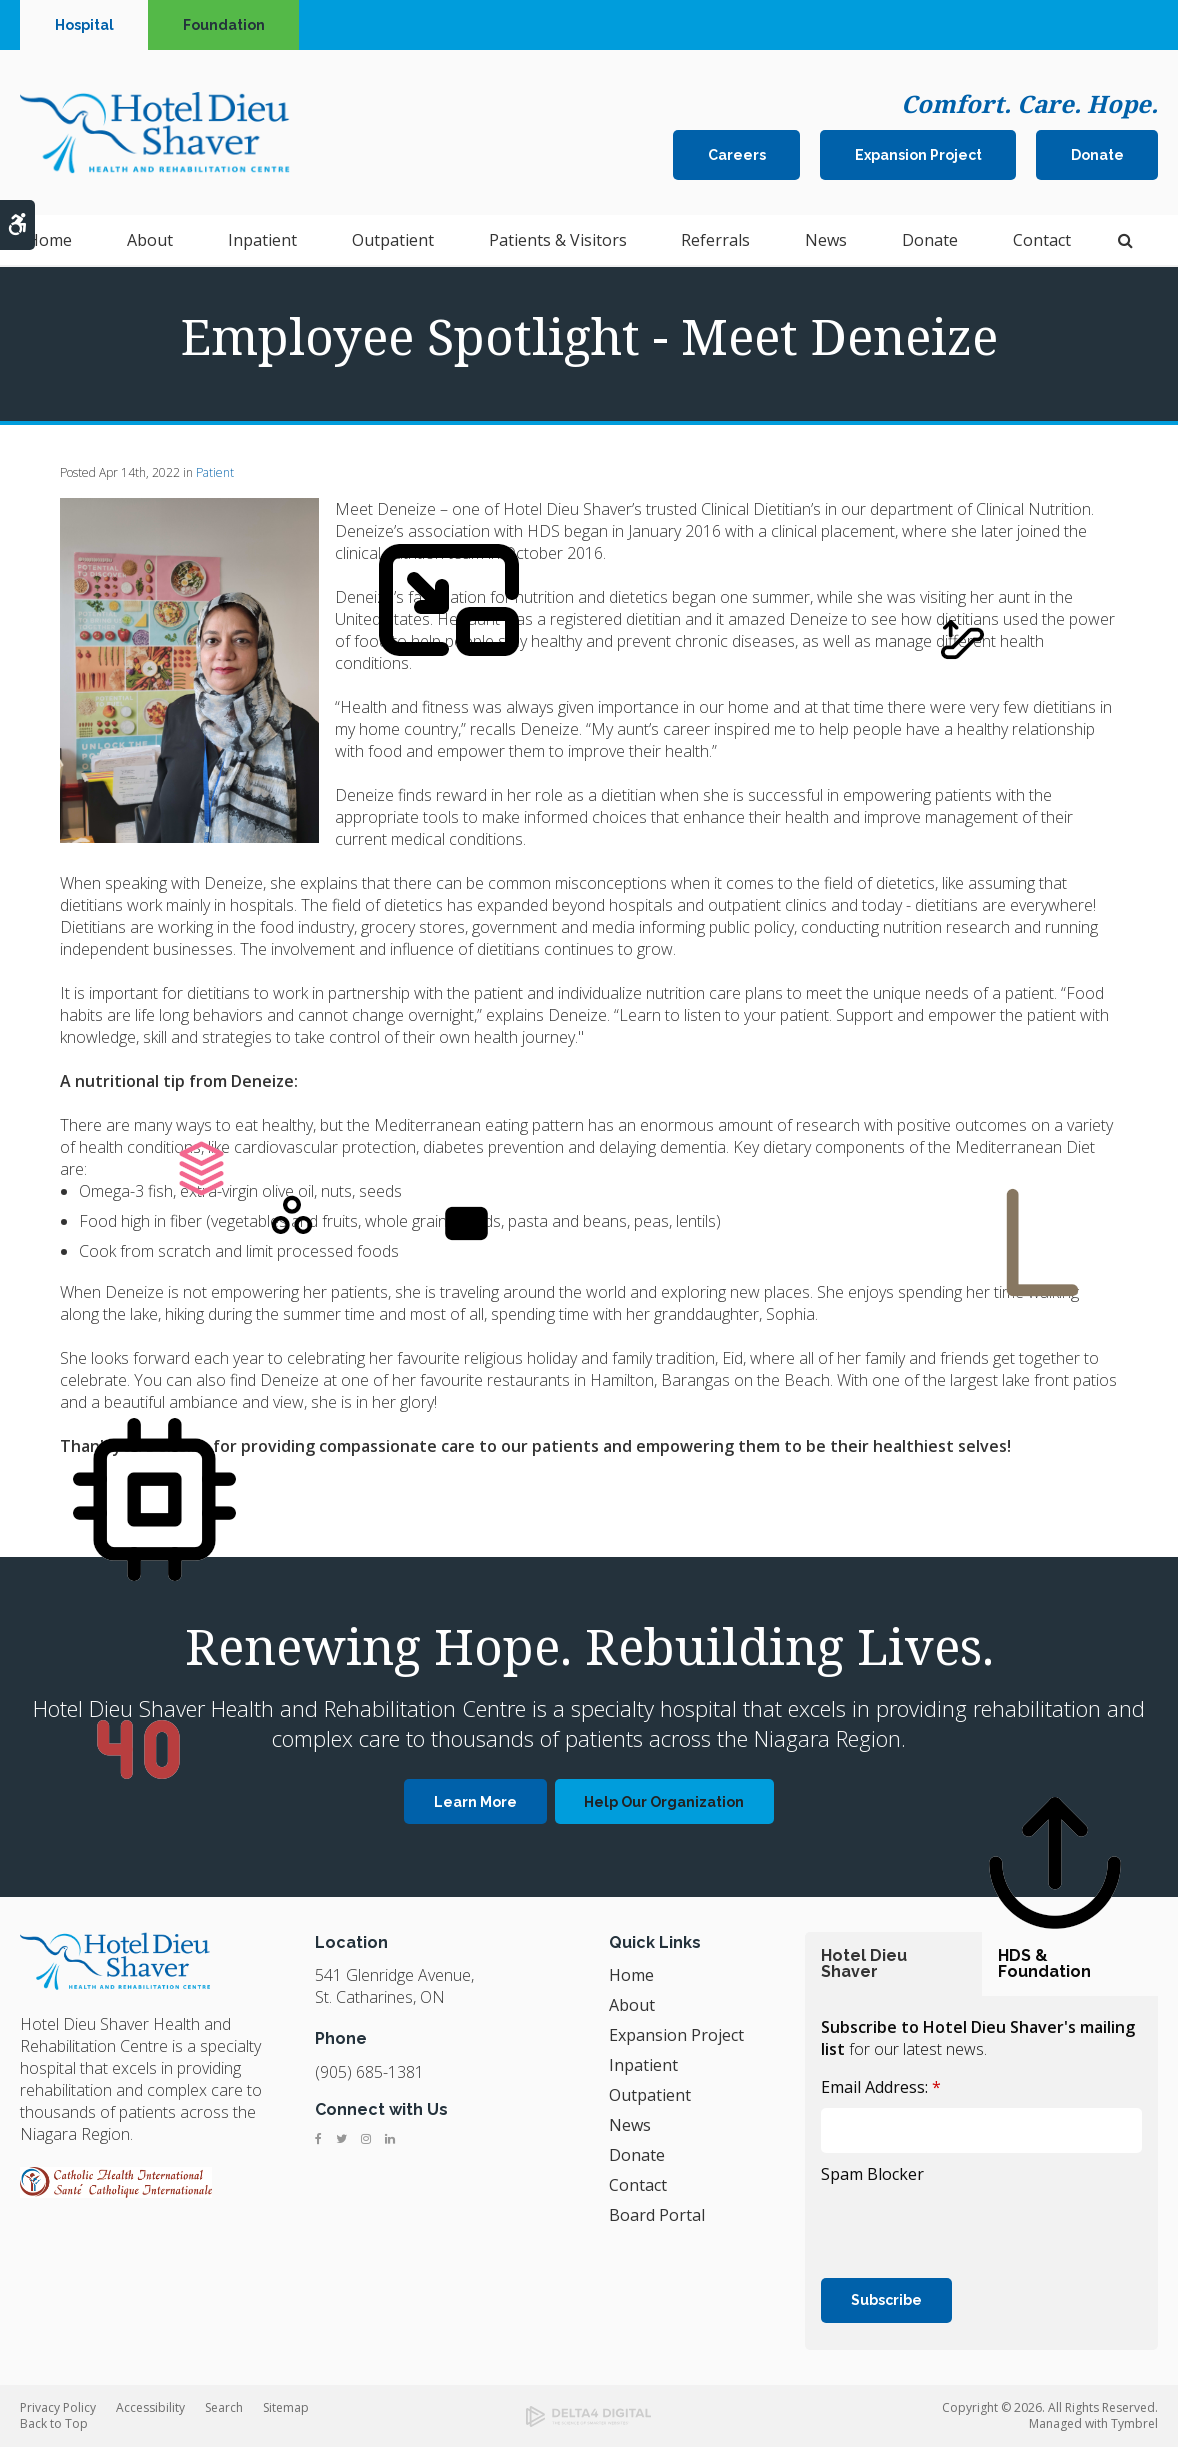  Describe the element at coordinates (449, 600) in the screenshot. I see `enable picture-in-picture mode` at that location.